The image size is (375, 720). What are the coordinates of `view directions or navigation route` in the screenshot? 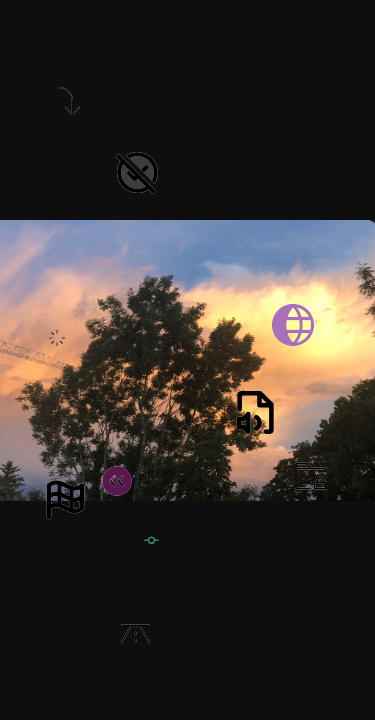 It's located at (135, 633).